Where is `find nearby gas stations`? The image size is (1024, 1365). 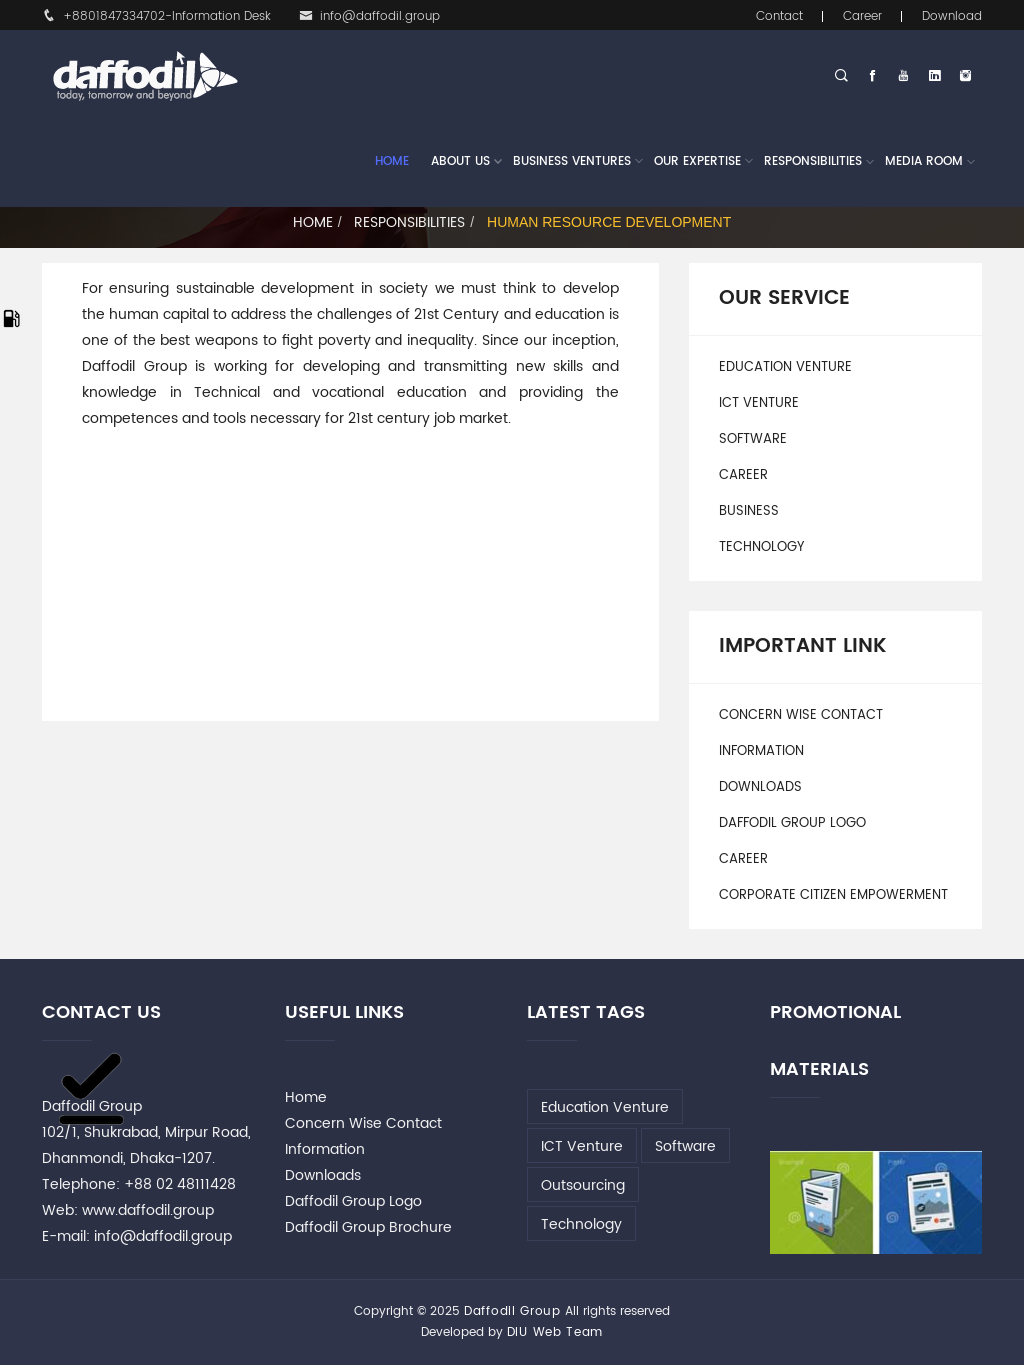 find nearby gas stations is located at coordinates (11, 318).